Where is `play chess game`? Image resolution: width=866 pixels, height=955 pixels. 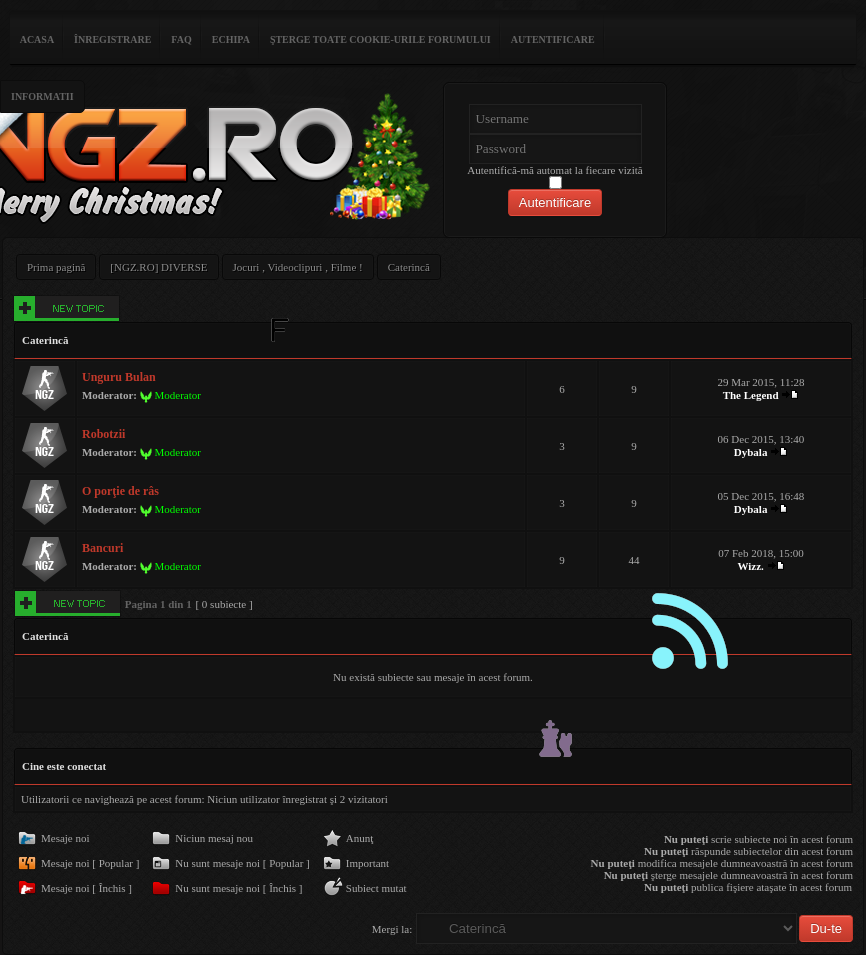 play chess game is located at coordinates (554, 739).